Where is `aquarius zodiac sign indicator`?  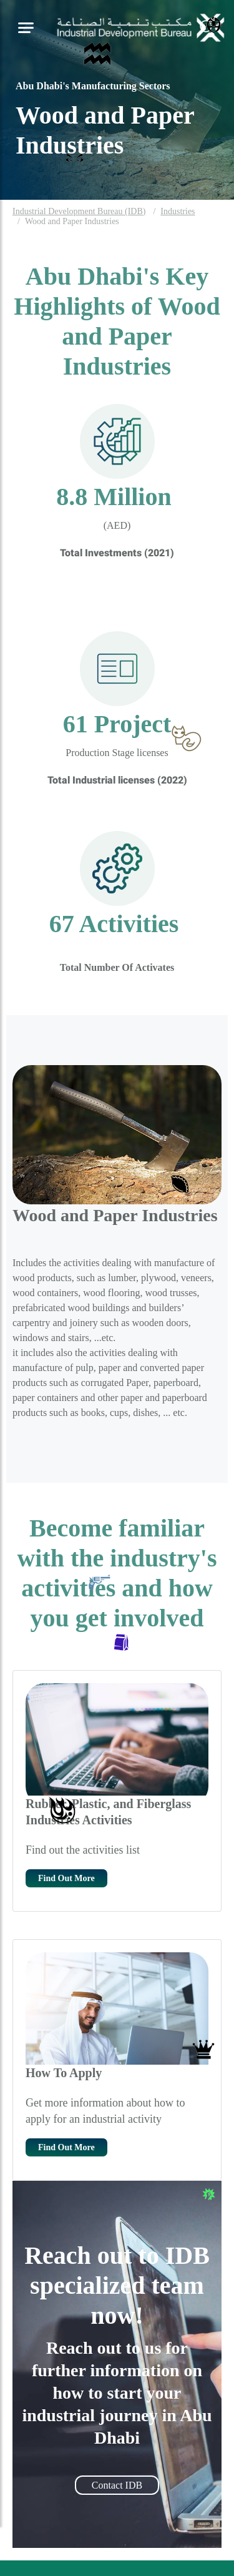 aquarius zodiac sign indicator is located at coordinates (97, 54).